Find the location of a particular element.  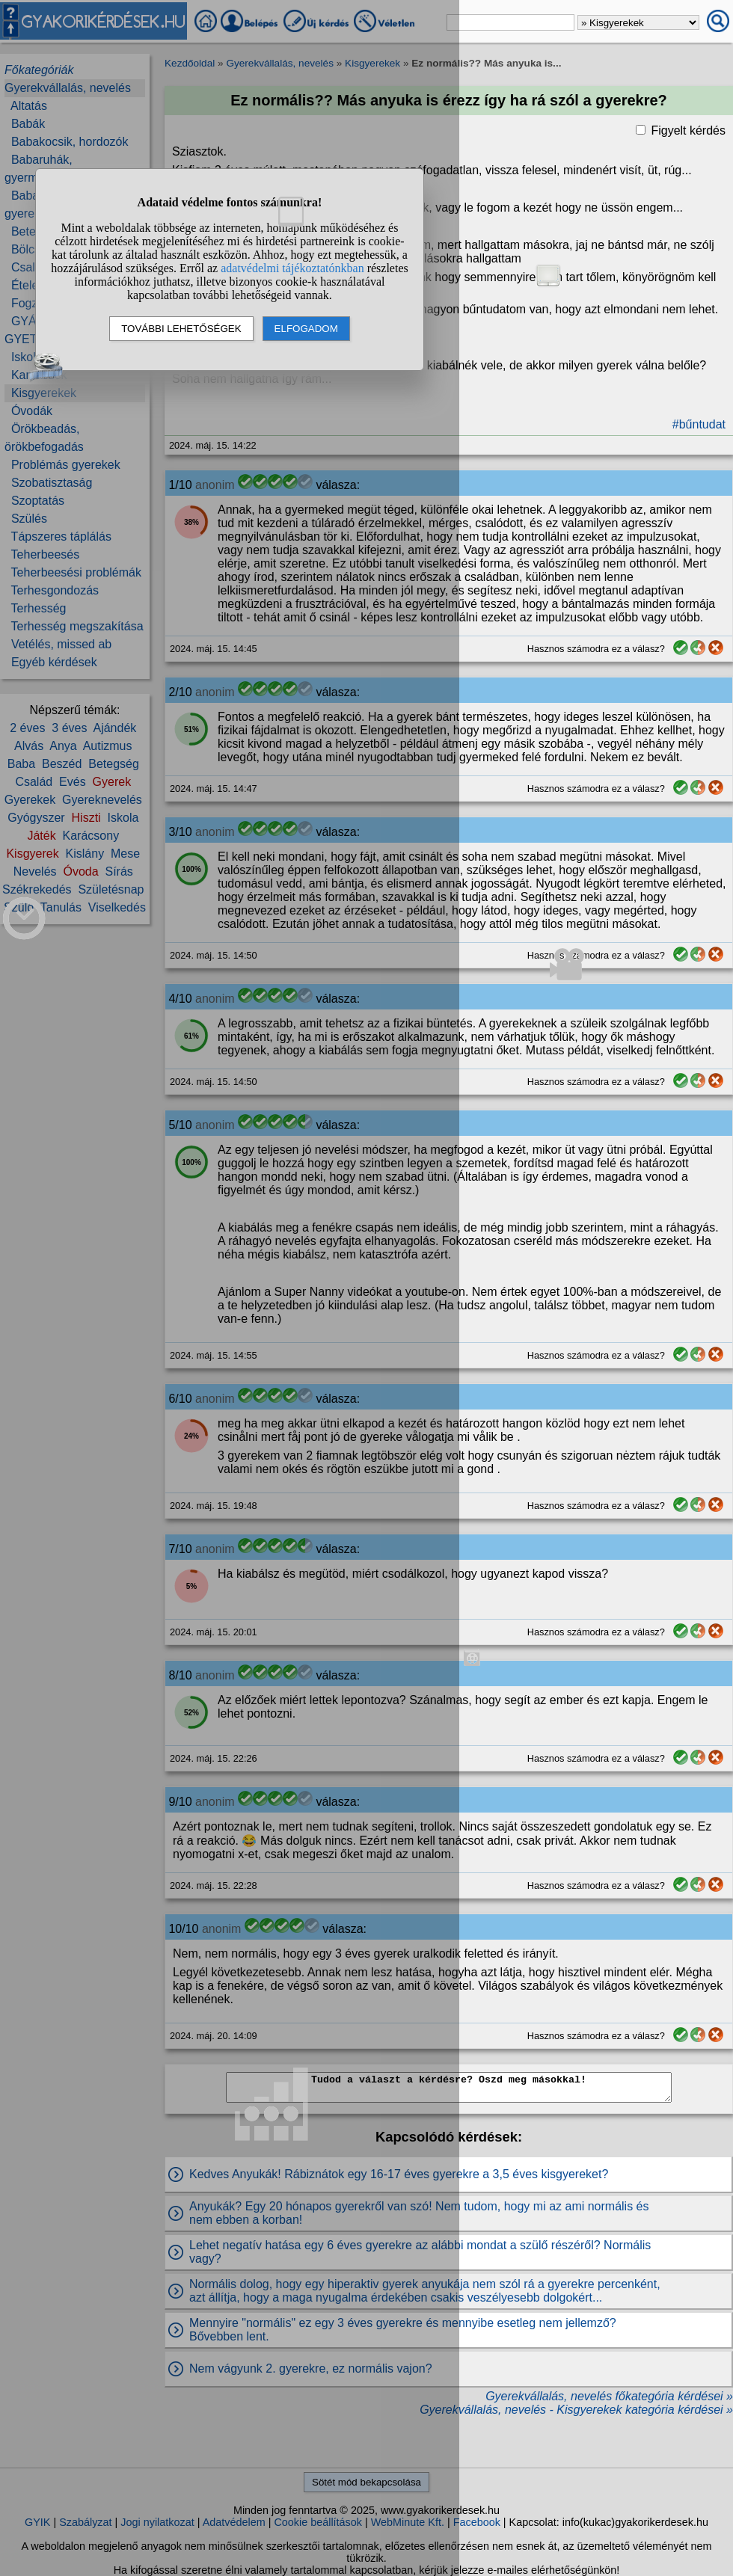

view recently opened documents is located at coordinates (25, 920).